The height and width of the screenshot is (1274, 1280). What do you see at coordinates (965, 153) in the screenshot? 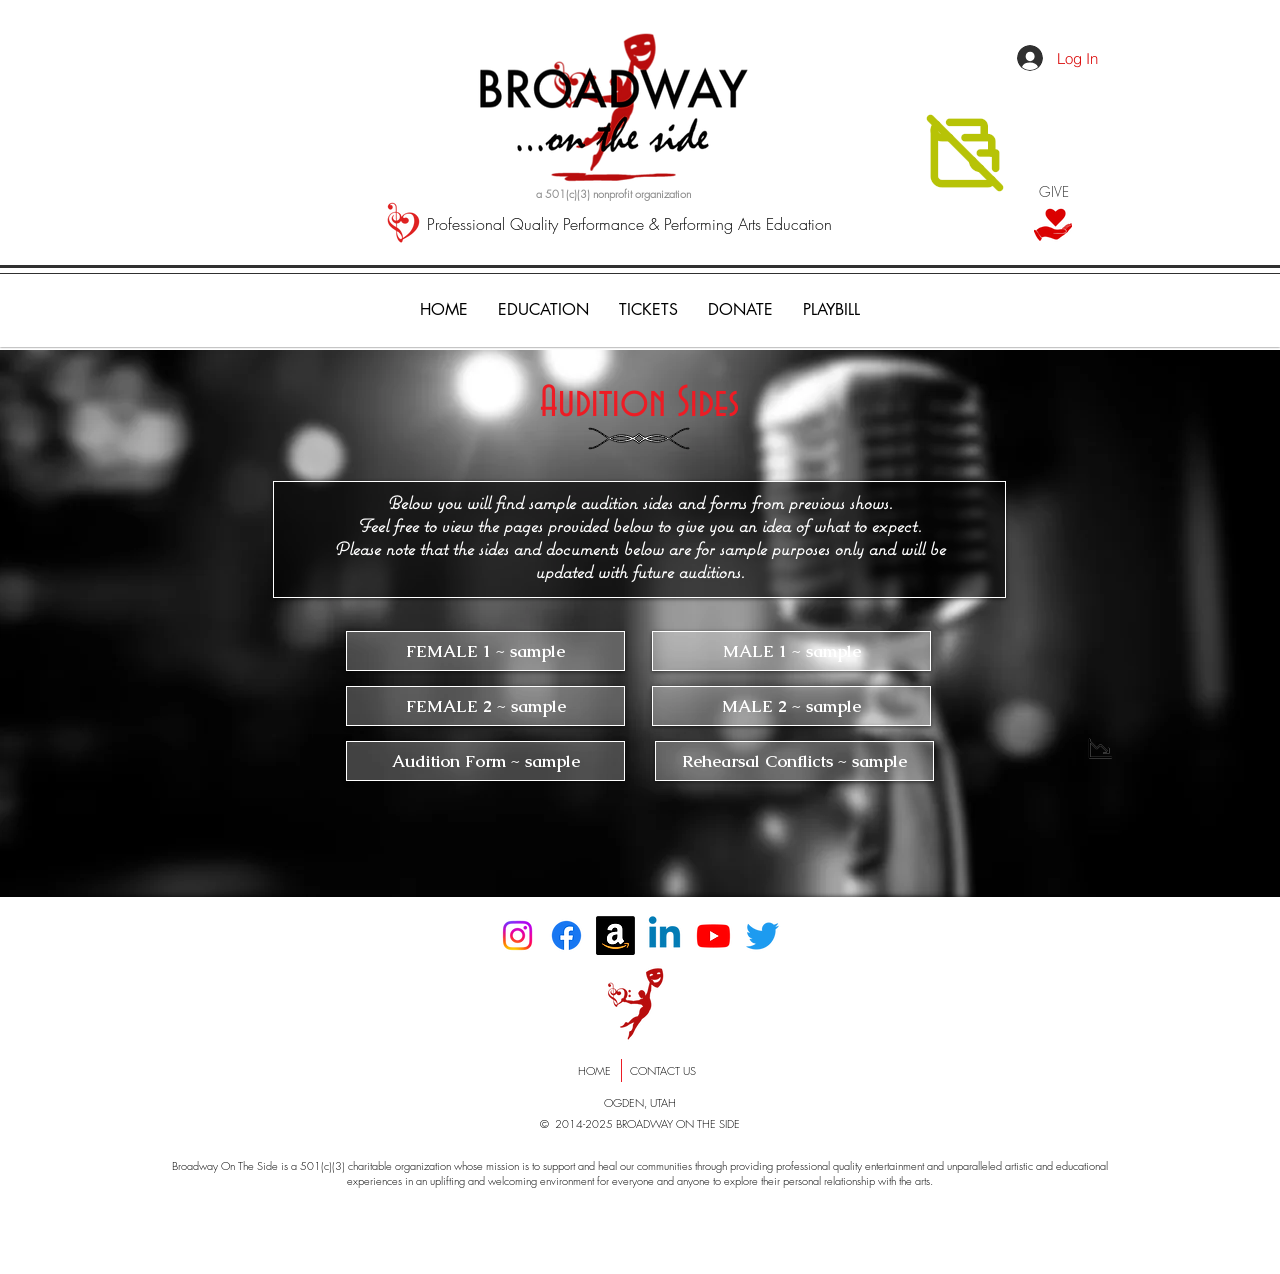
I see `wallet feature unavailable or disabled` at bounding box center [965, 153].